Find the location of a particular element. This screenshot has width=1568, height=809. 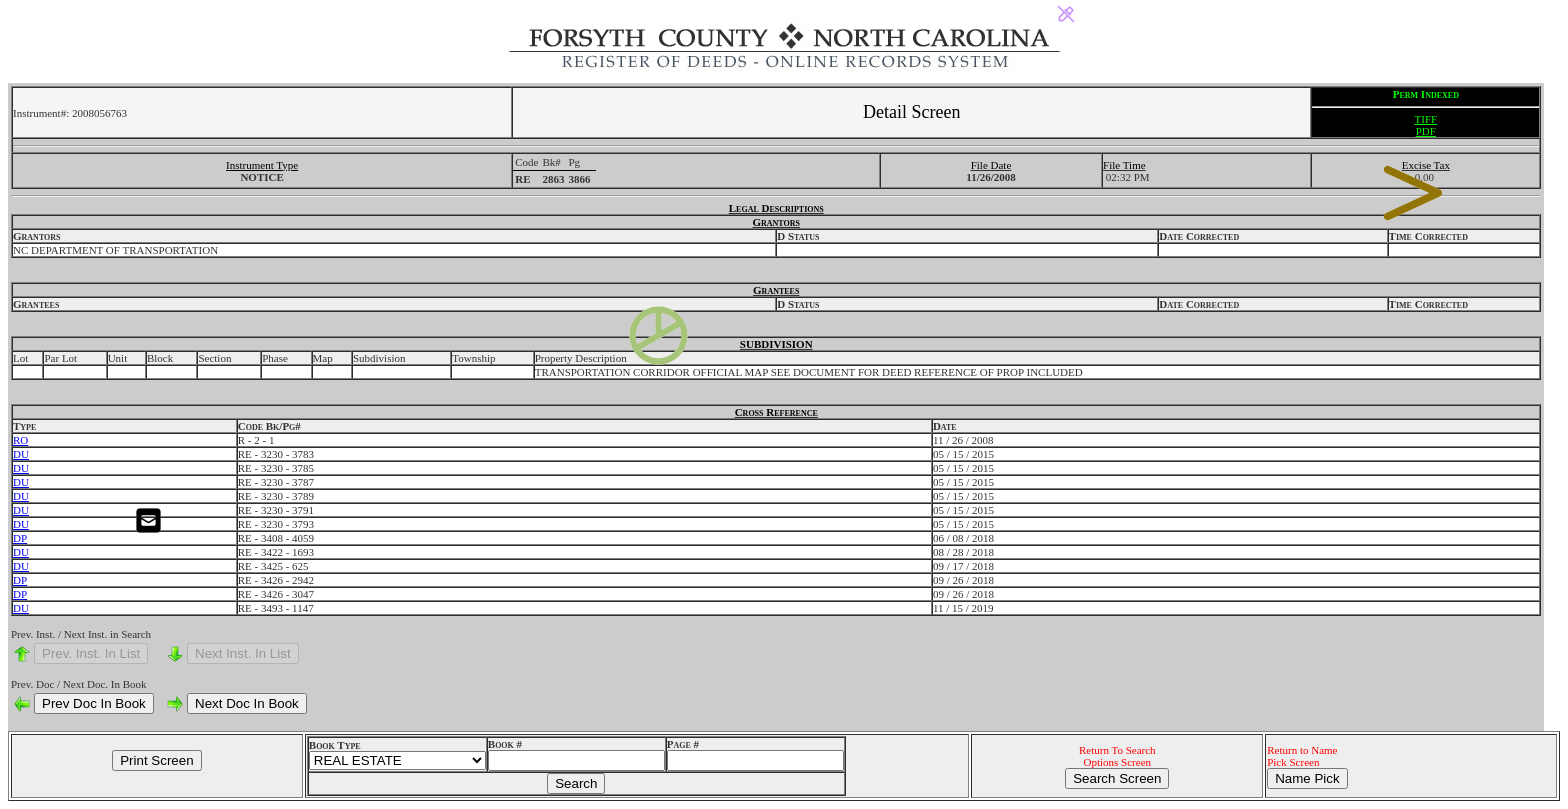

view analytics or statistics breakdown is located at coordinates (658, 335).